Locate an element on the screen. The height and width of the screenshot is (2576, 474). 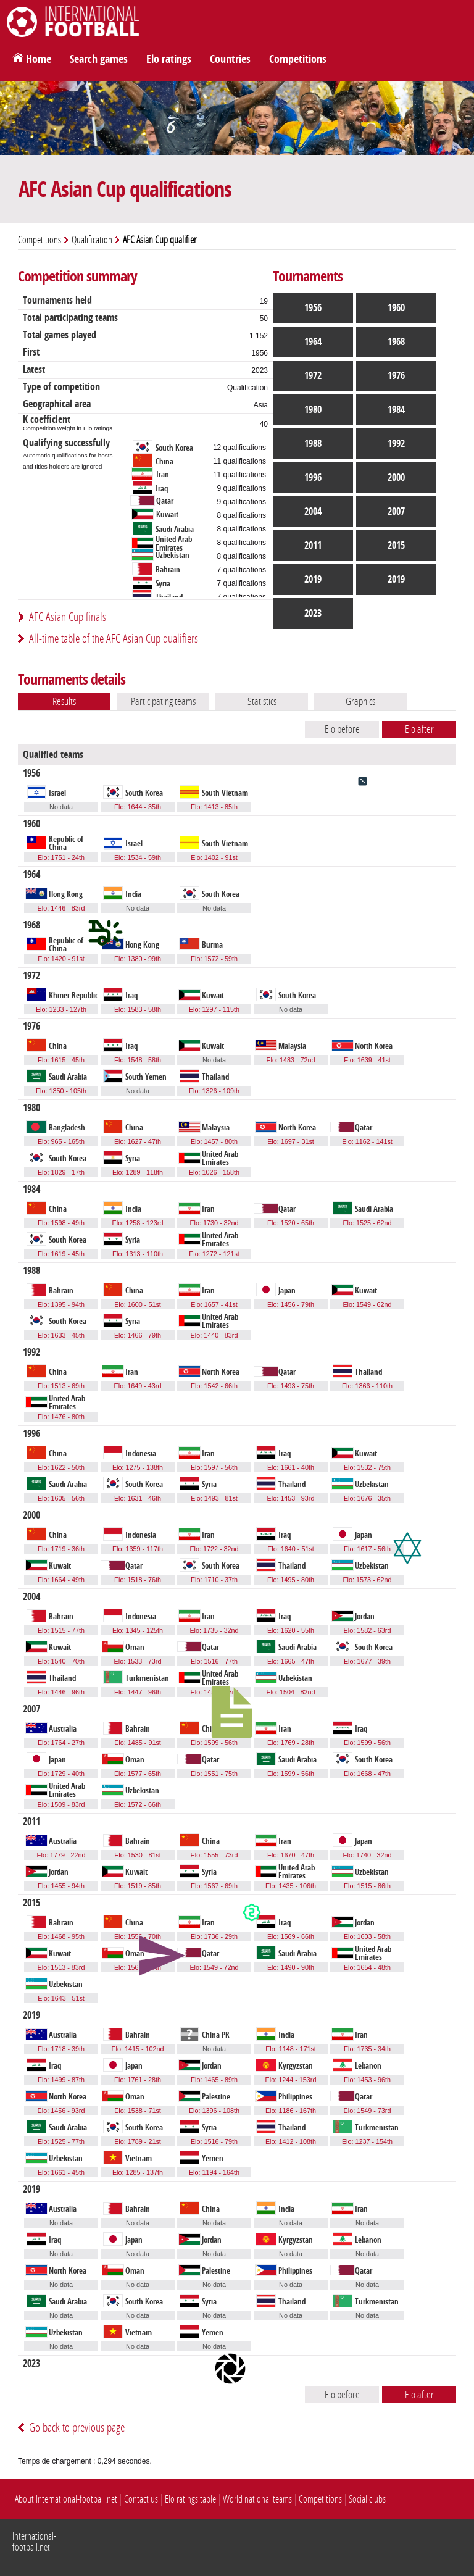
indicates second place or runner-up status is located at coordinates (252, 1912).